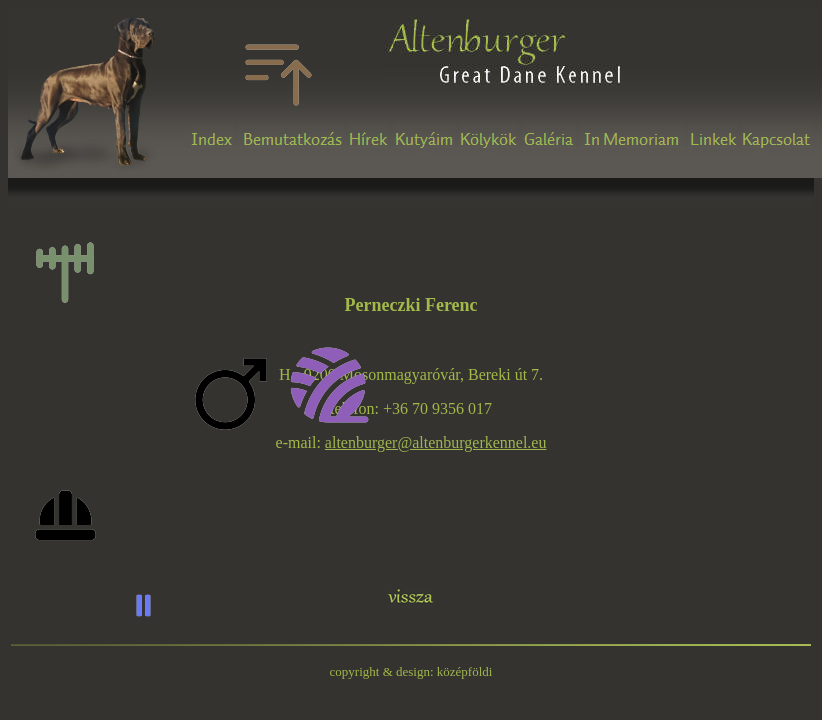  I want to click on select male gender option, so click(231, 394).